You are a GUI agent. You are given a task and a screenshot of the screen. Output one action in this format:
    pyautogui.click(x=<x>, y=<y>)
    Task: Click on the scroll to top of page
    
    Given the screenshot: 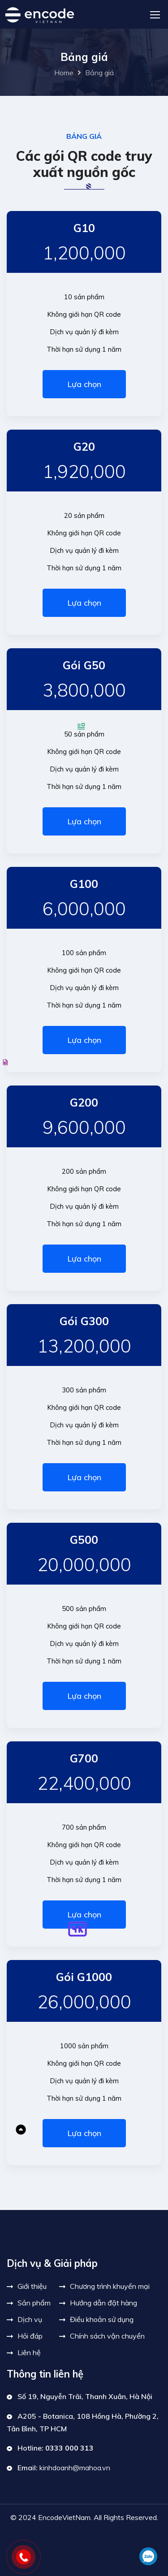 What is the action you would take?
    pyautogui.click(x=21, y=2129)
    